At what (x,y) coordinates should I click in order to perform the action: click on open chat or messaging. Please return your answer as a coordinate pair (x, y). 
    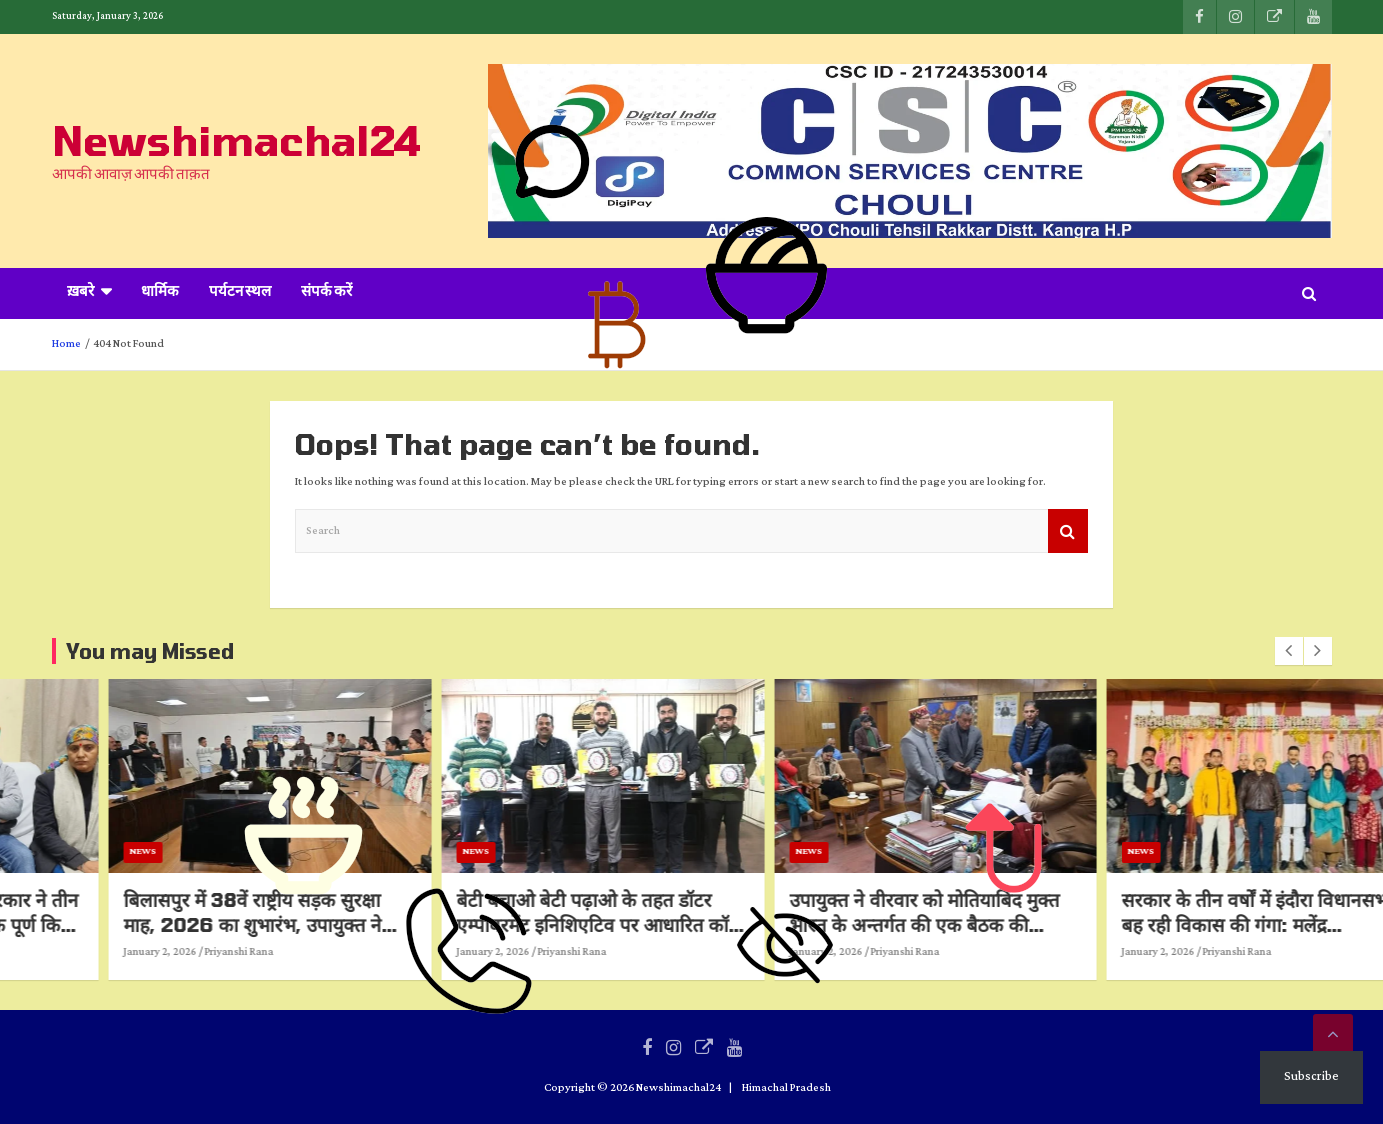
    Looking at the image, I should click on (552, 161).